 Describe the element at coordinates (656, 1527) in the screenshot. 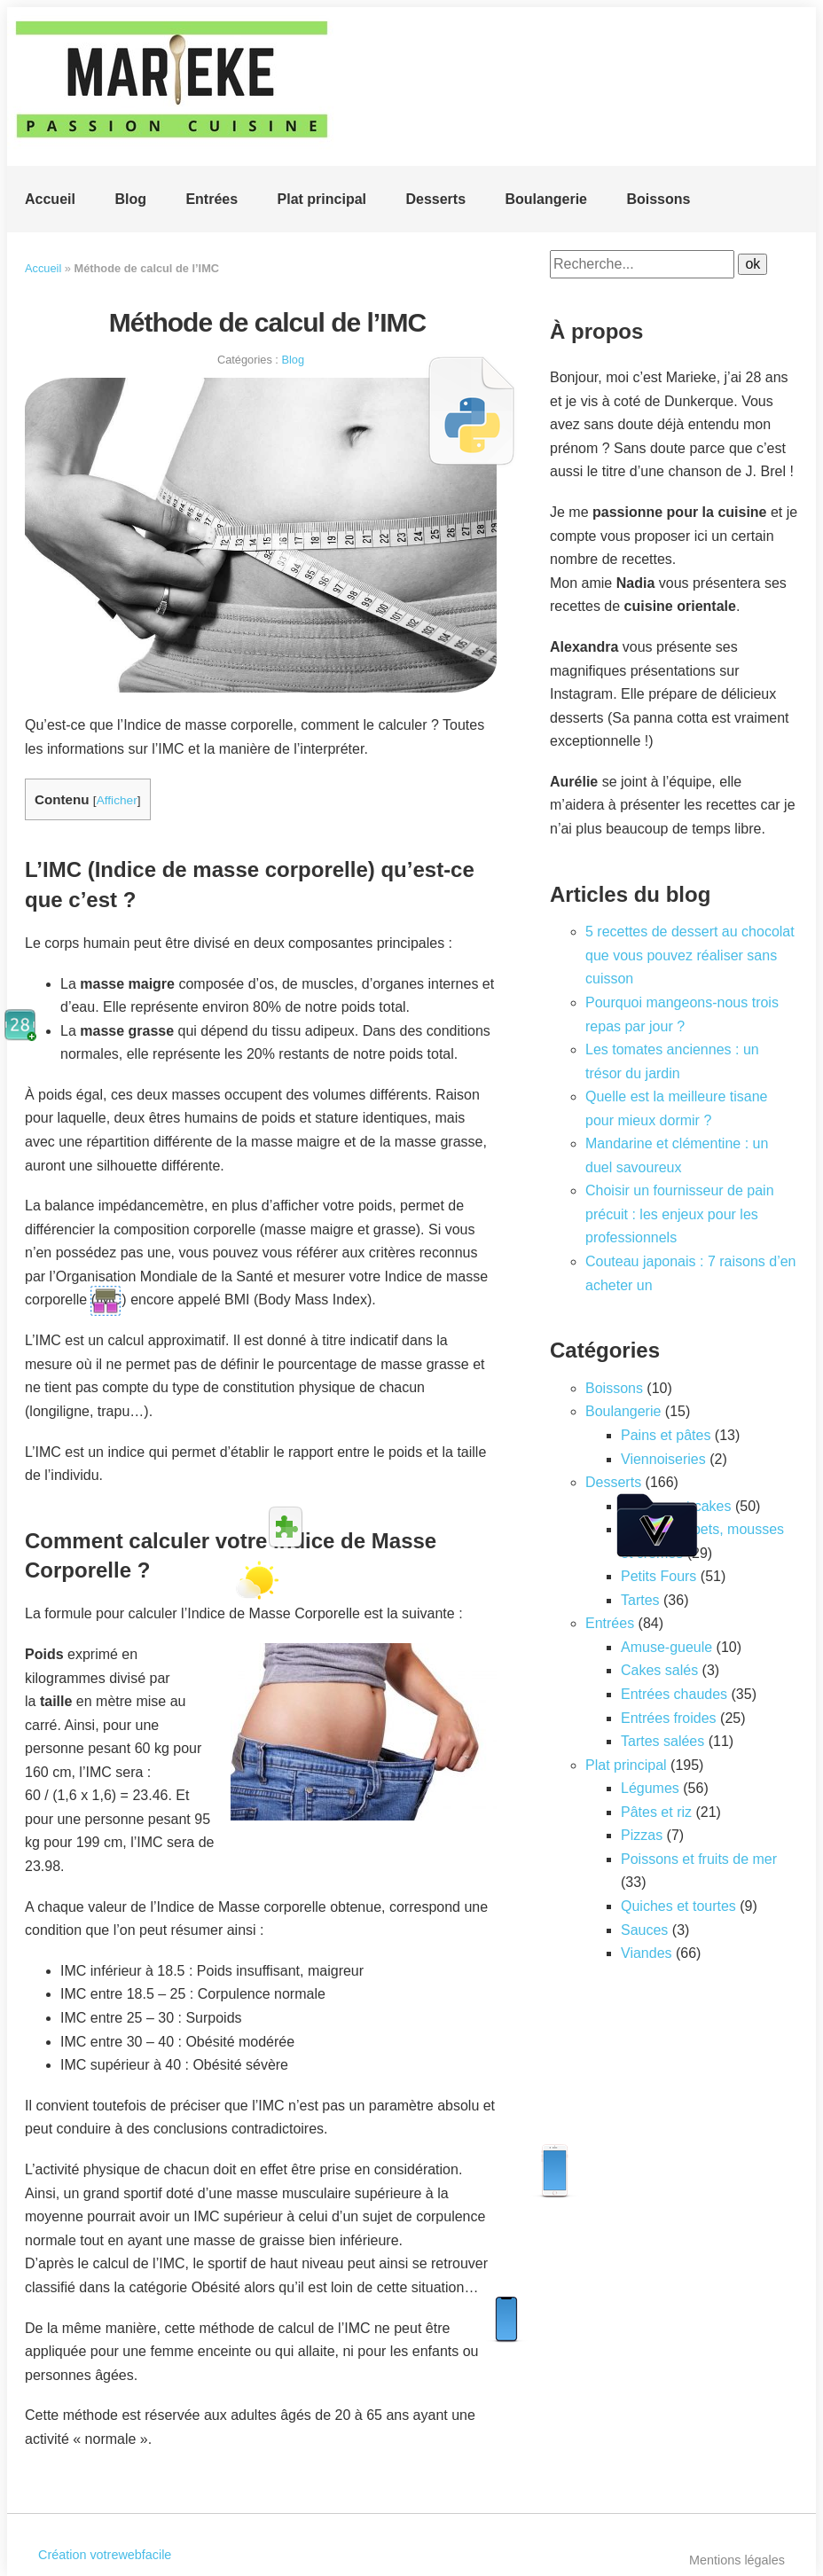

I see `open wondershare videap project files folder` at that location.